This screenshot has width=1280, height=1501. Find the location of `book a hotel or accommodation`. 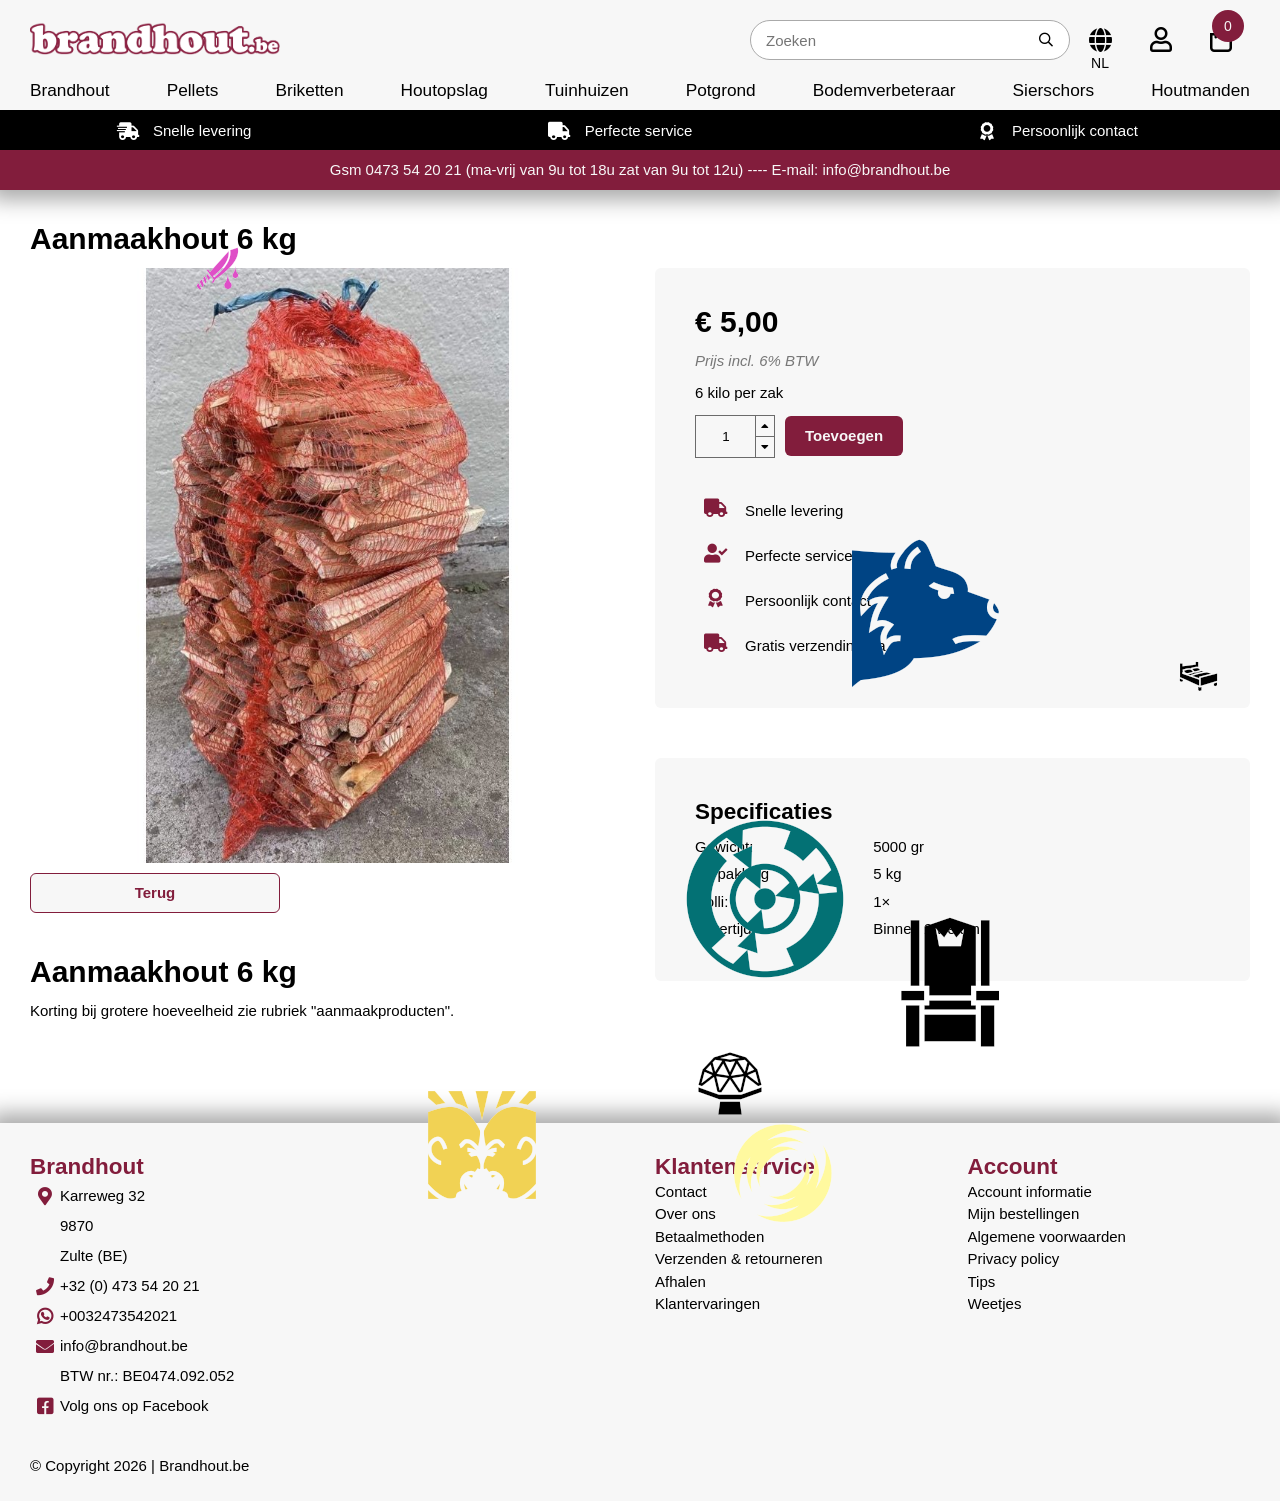

book a hotel or accommodation is located at coordinates (1198, 676).